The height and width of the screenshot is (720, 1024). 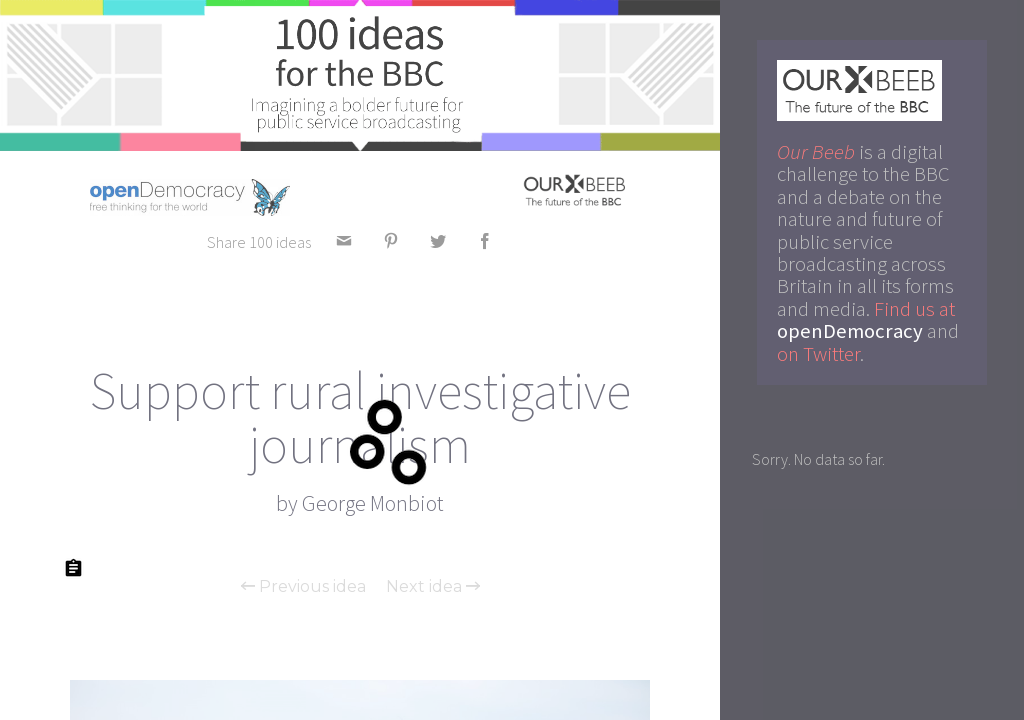 What do you see at coordinates (73, 568) in the screenshot?
I see `view assignments or tasks` at bounding box center [73, 568].